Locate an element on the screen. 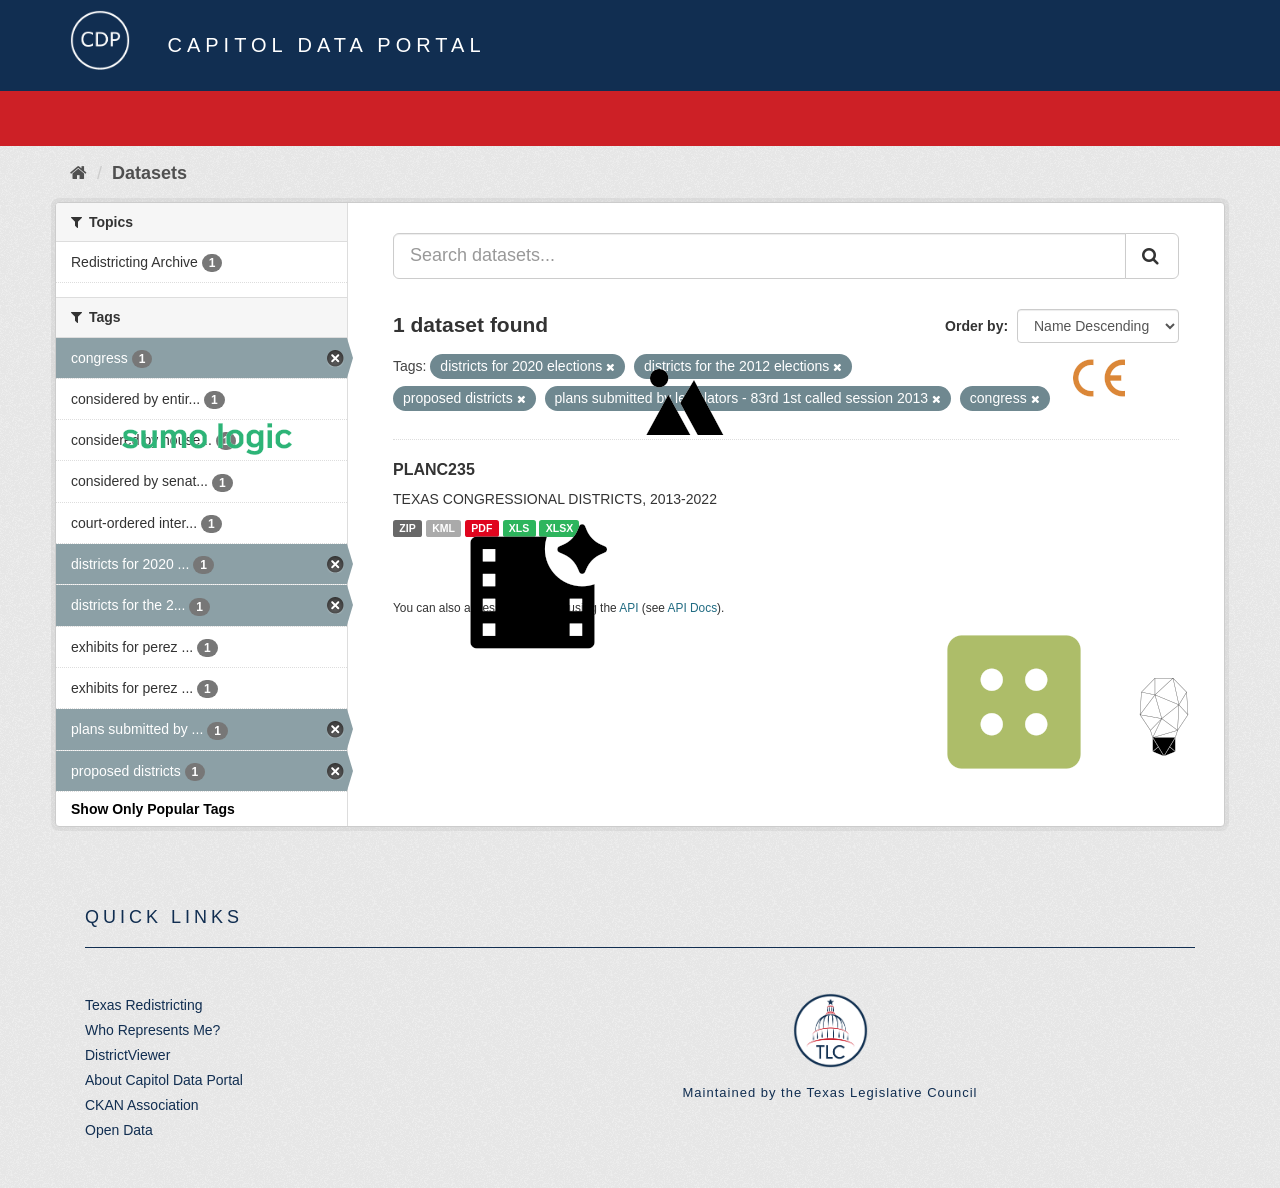 This screenshot has height=1188, width=1280. indicates CE certification or European conformity compliance is located at coordinates (1099, 378).